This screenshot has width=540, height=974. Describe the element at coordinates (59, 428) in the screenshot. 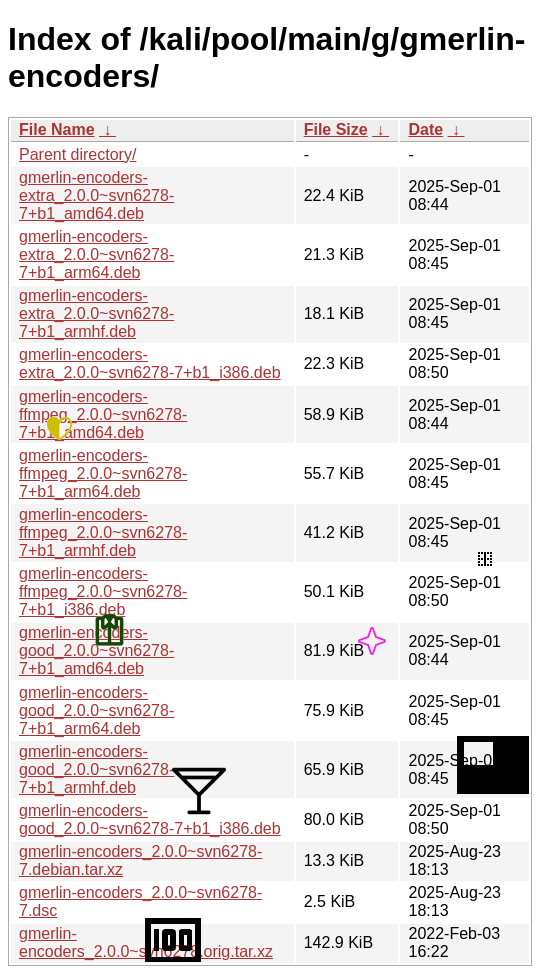

I see `indicates partial like or favorite status` at that location.